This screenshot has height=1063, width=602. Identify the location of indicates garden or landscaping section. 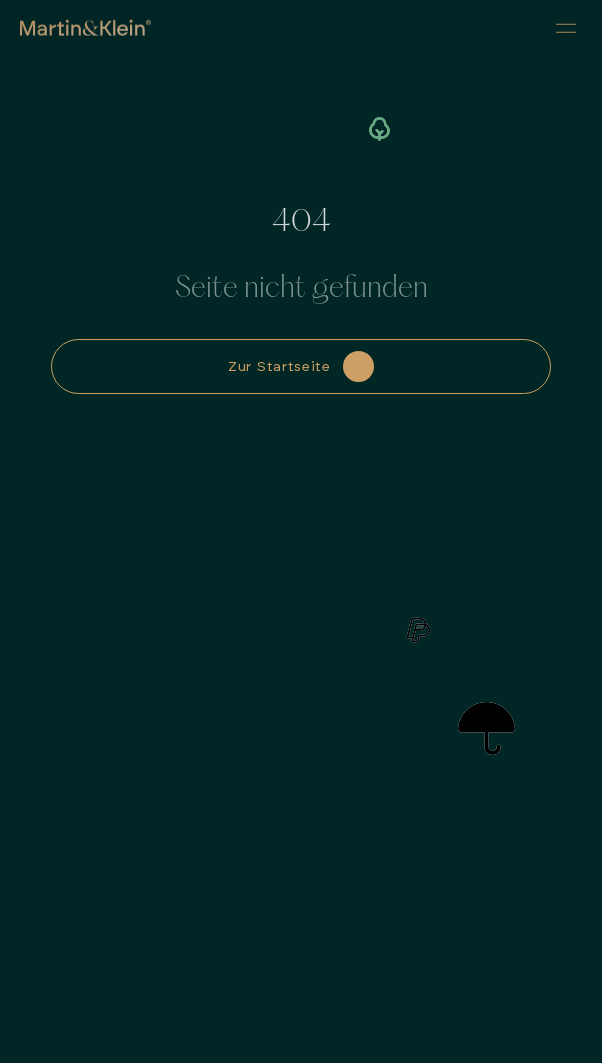
(379, 128).